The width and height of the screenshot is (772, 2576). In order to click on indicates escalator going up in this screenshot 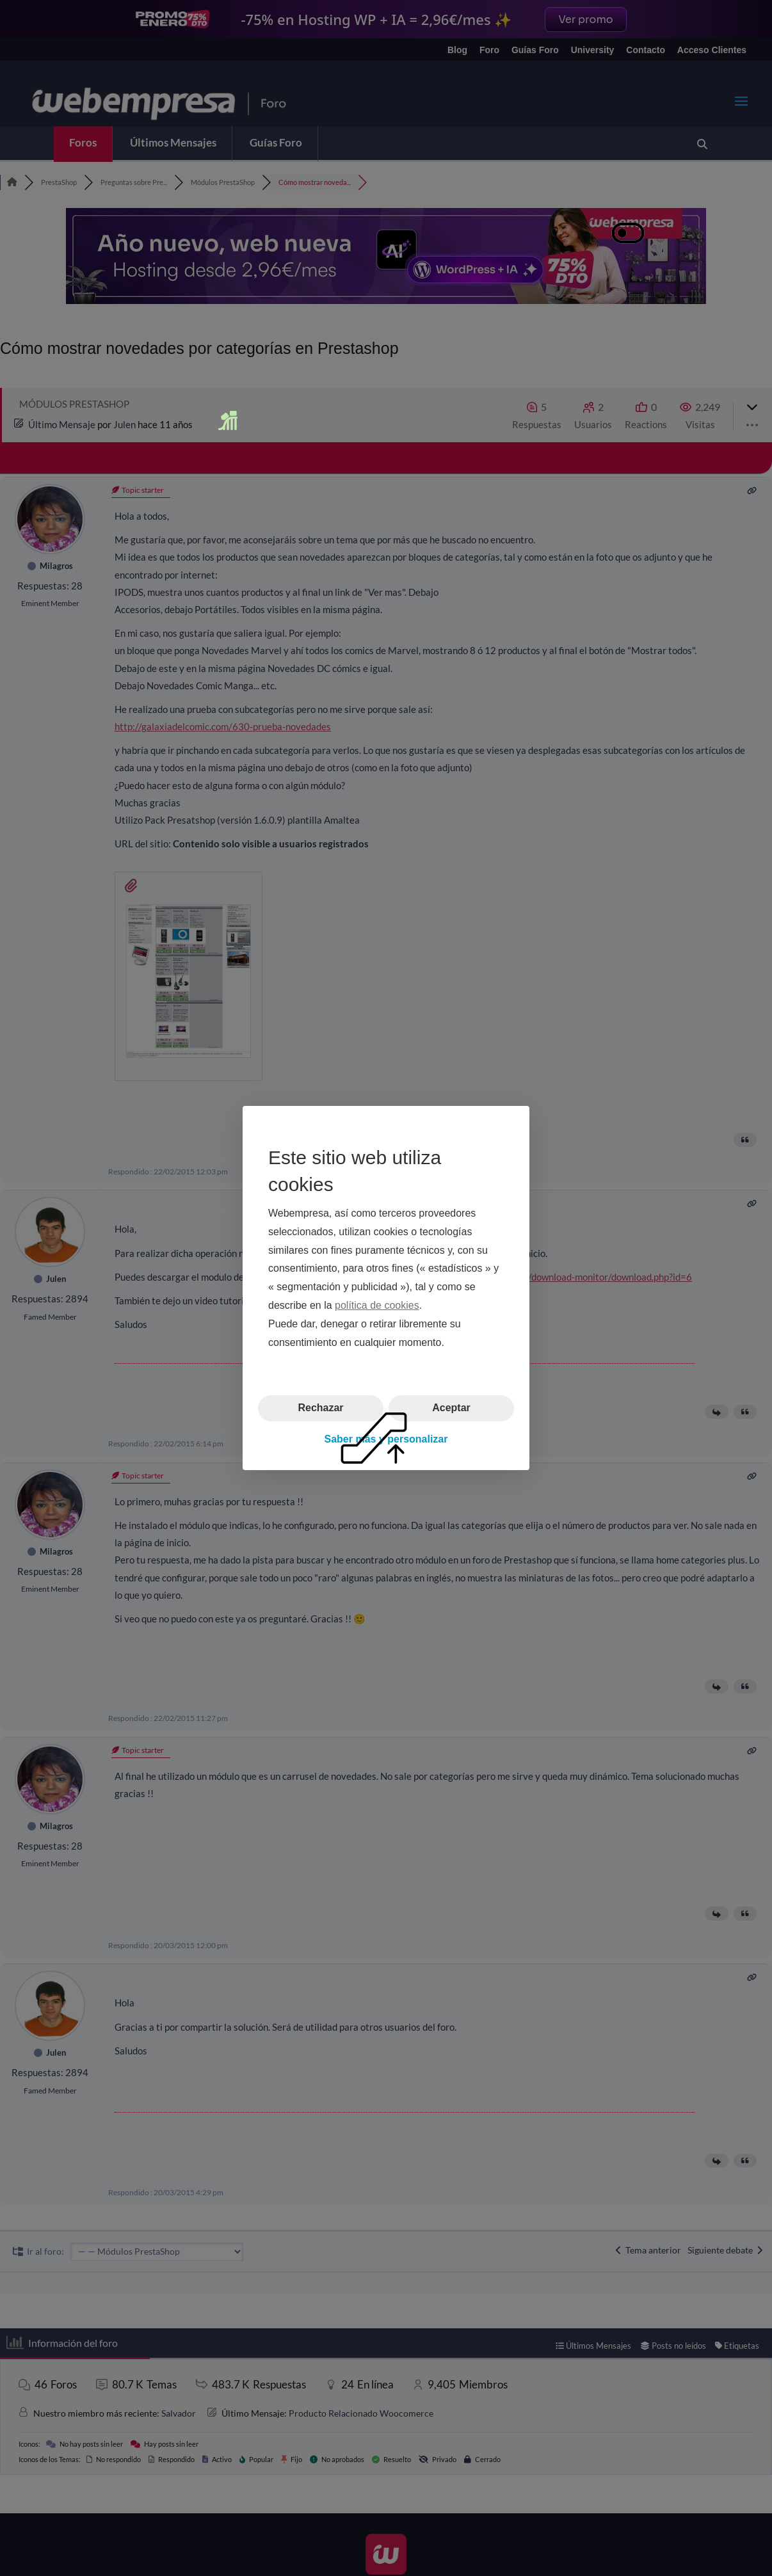, I will do `click(374, 1438)`.